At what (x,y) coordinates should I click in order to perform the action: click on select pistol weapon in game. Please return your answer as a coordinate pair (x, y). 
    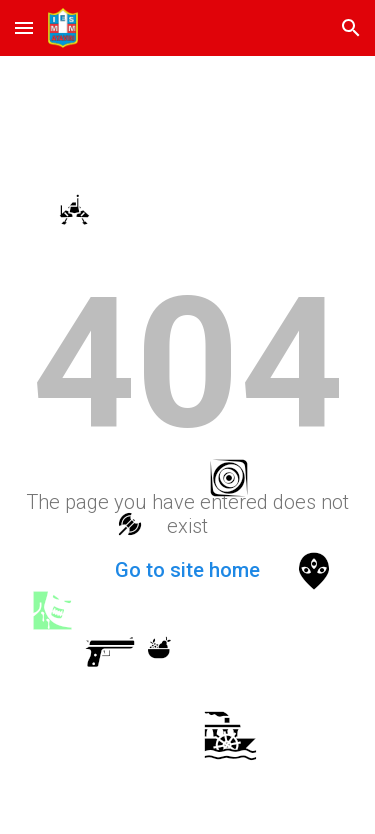
    Looking at the image, I should click on (110, 652).